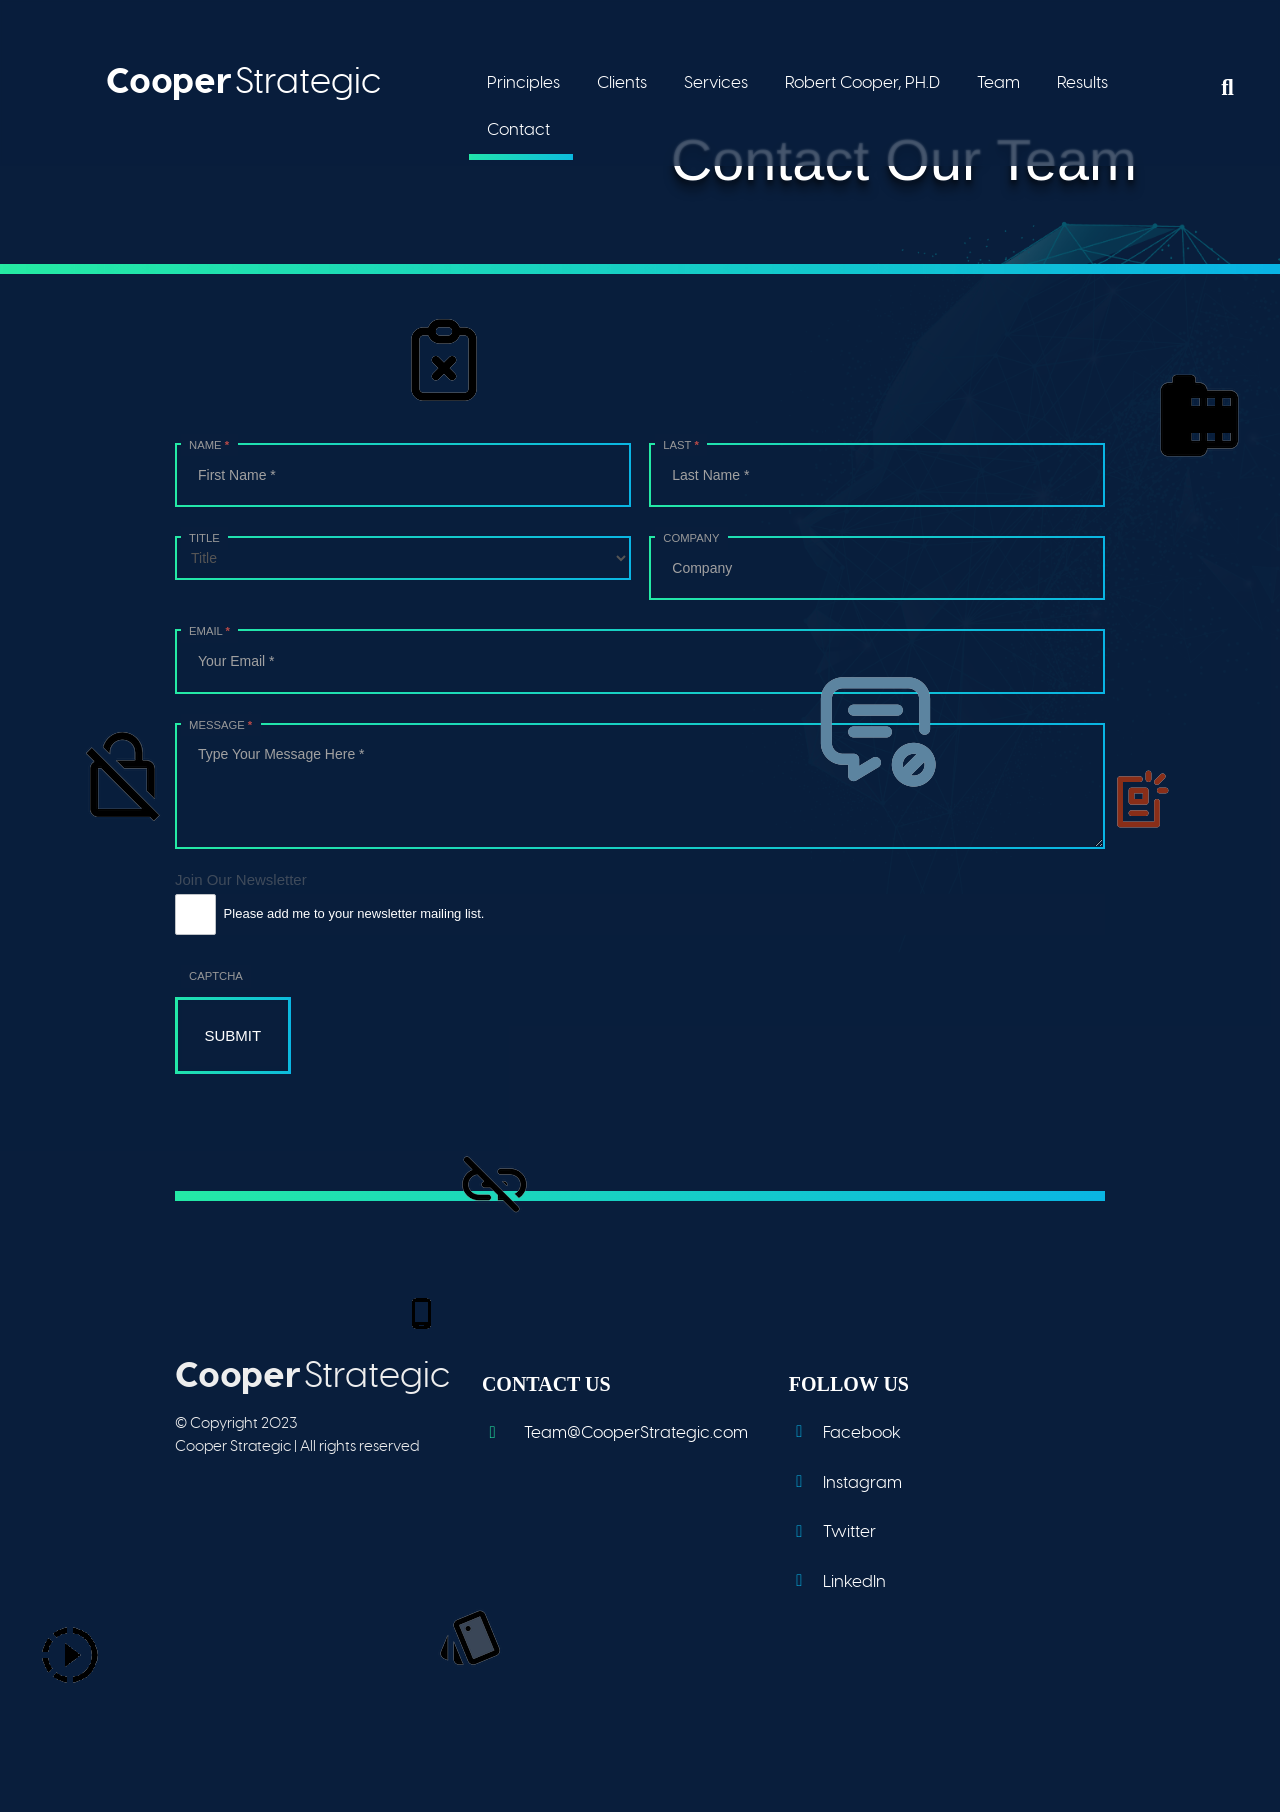 Image resolution: width=1280 pixels, height=1812 pixels. Describe the element at coordinates (1199, 417) in the screenshot. I see `access photos from camera roll` at that location.